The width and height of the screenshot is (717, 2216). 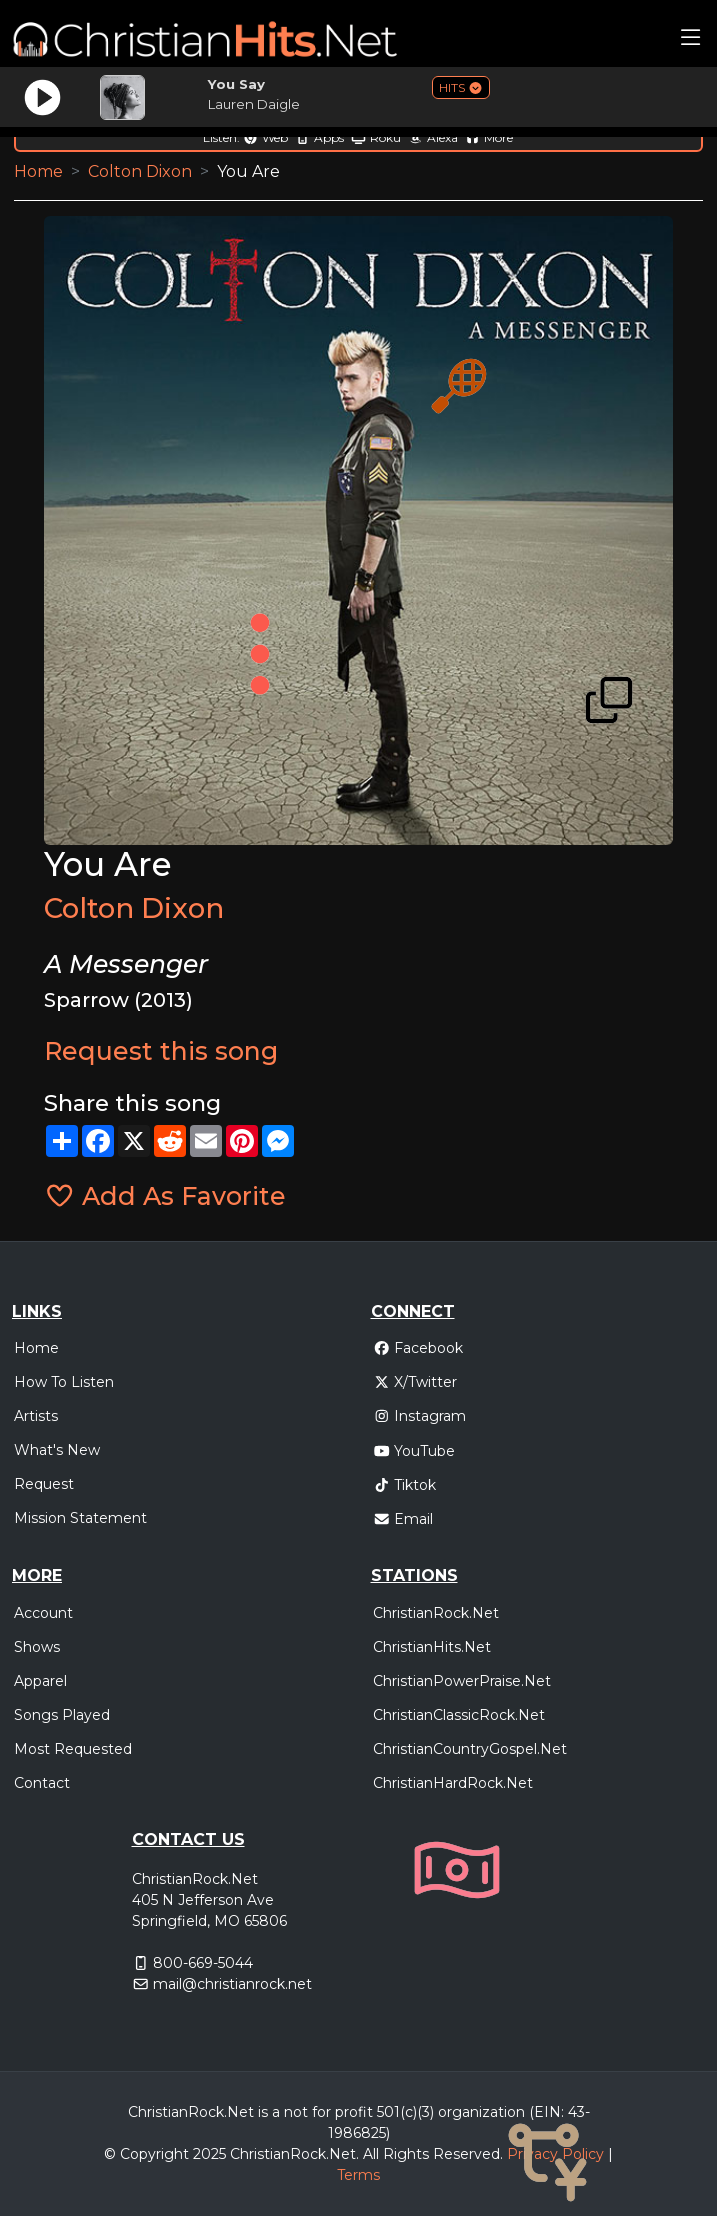 I want to click on transfer funds in yuan currency, so click(x=547, y=2162).